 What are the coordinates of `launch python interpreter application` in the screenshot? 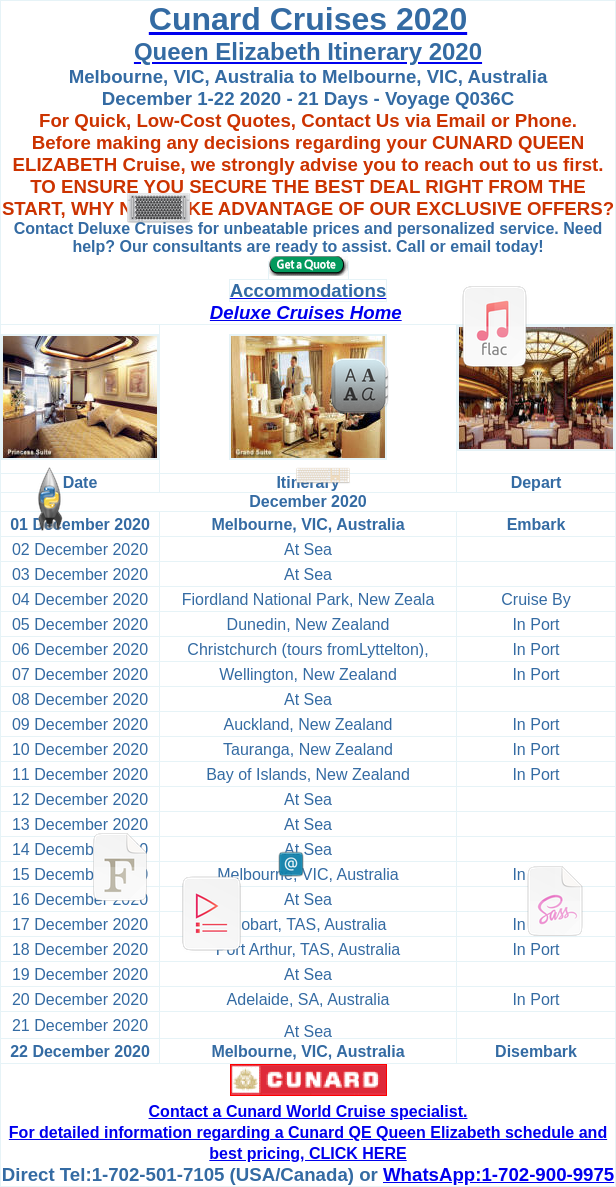 It's located at (50, 499).